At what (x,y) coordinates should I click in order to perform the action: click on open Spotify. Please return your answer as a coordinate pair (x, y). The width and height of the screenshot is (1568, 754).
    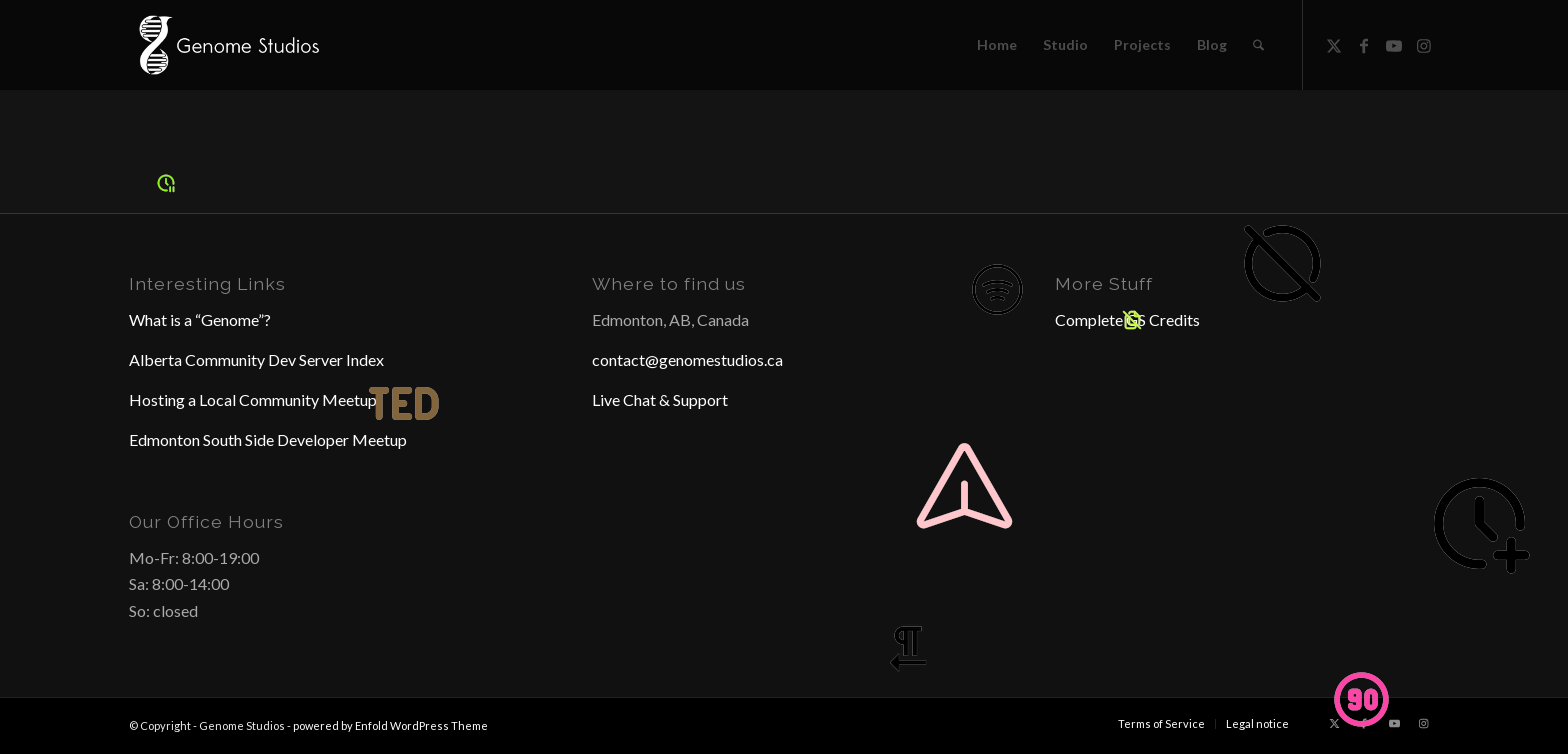
    Looking at the image, I should click on (997, 289).